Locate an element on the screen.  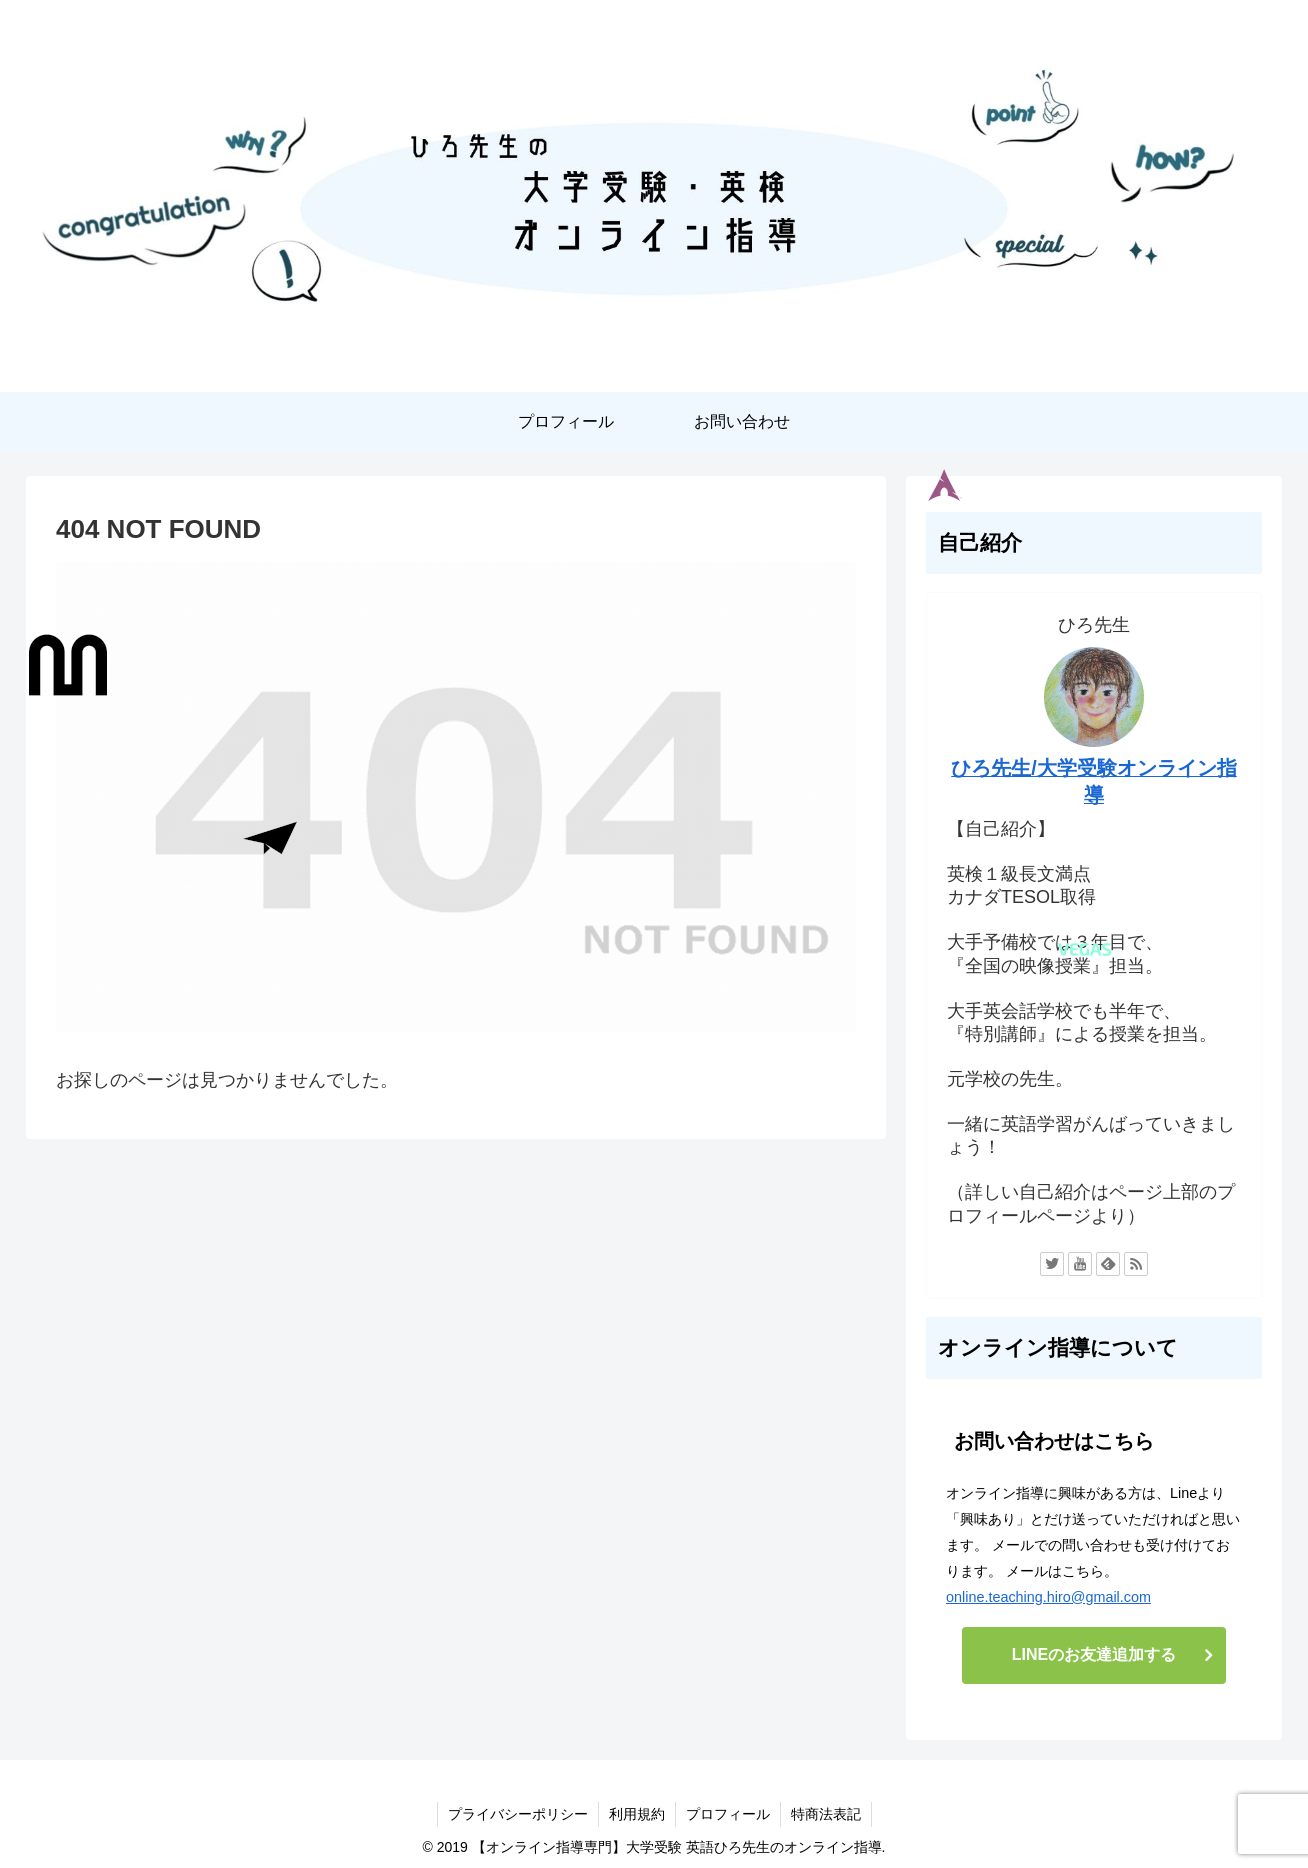
vegas creative software brand logo is located at coordinates (1084, 949).